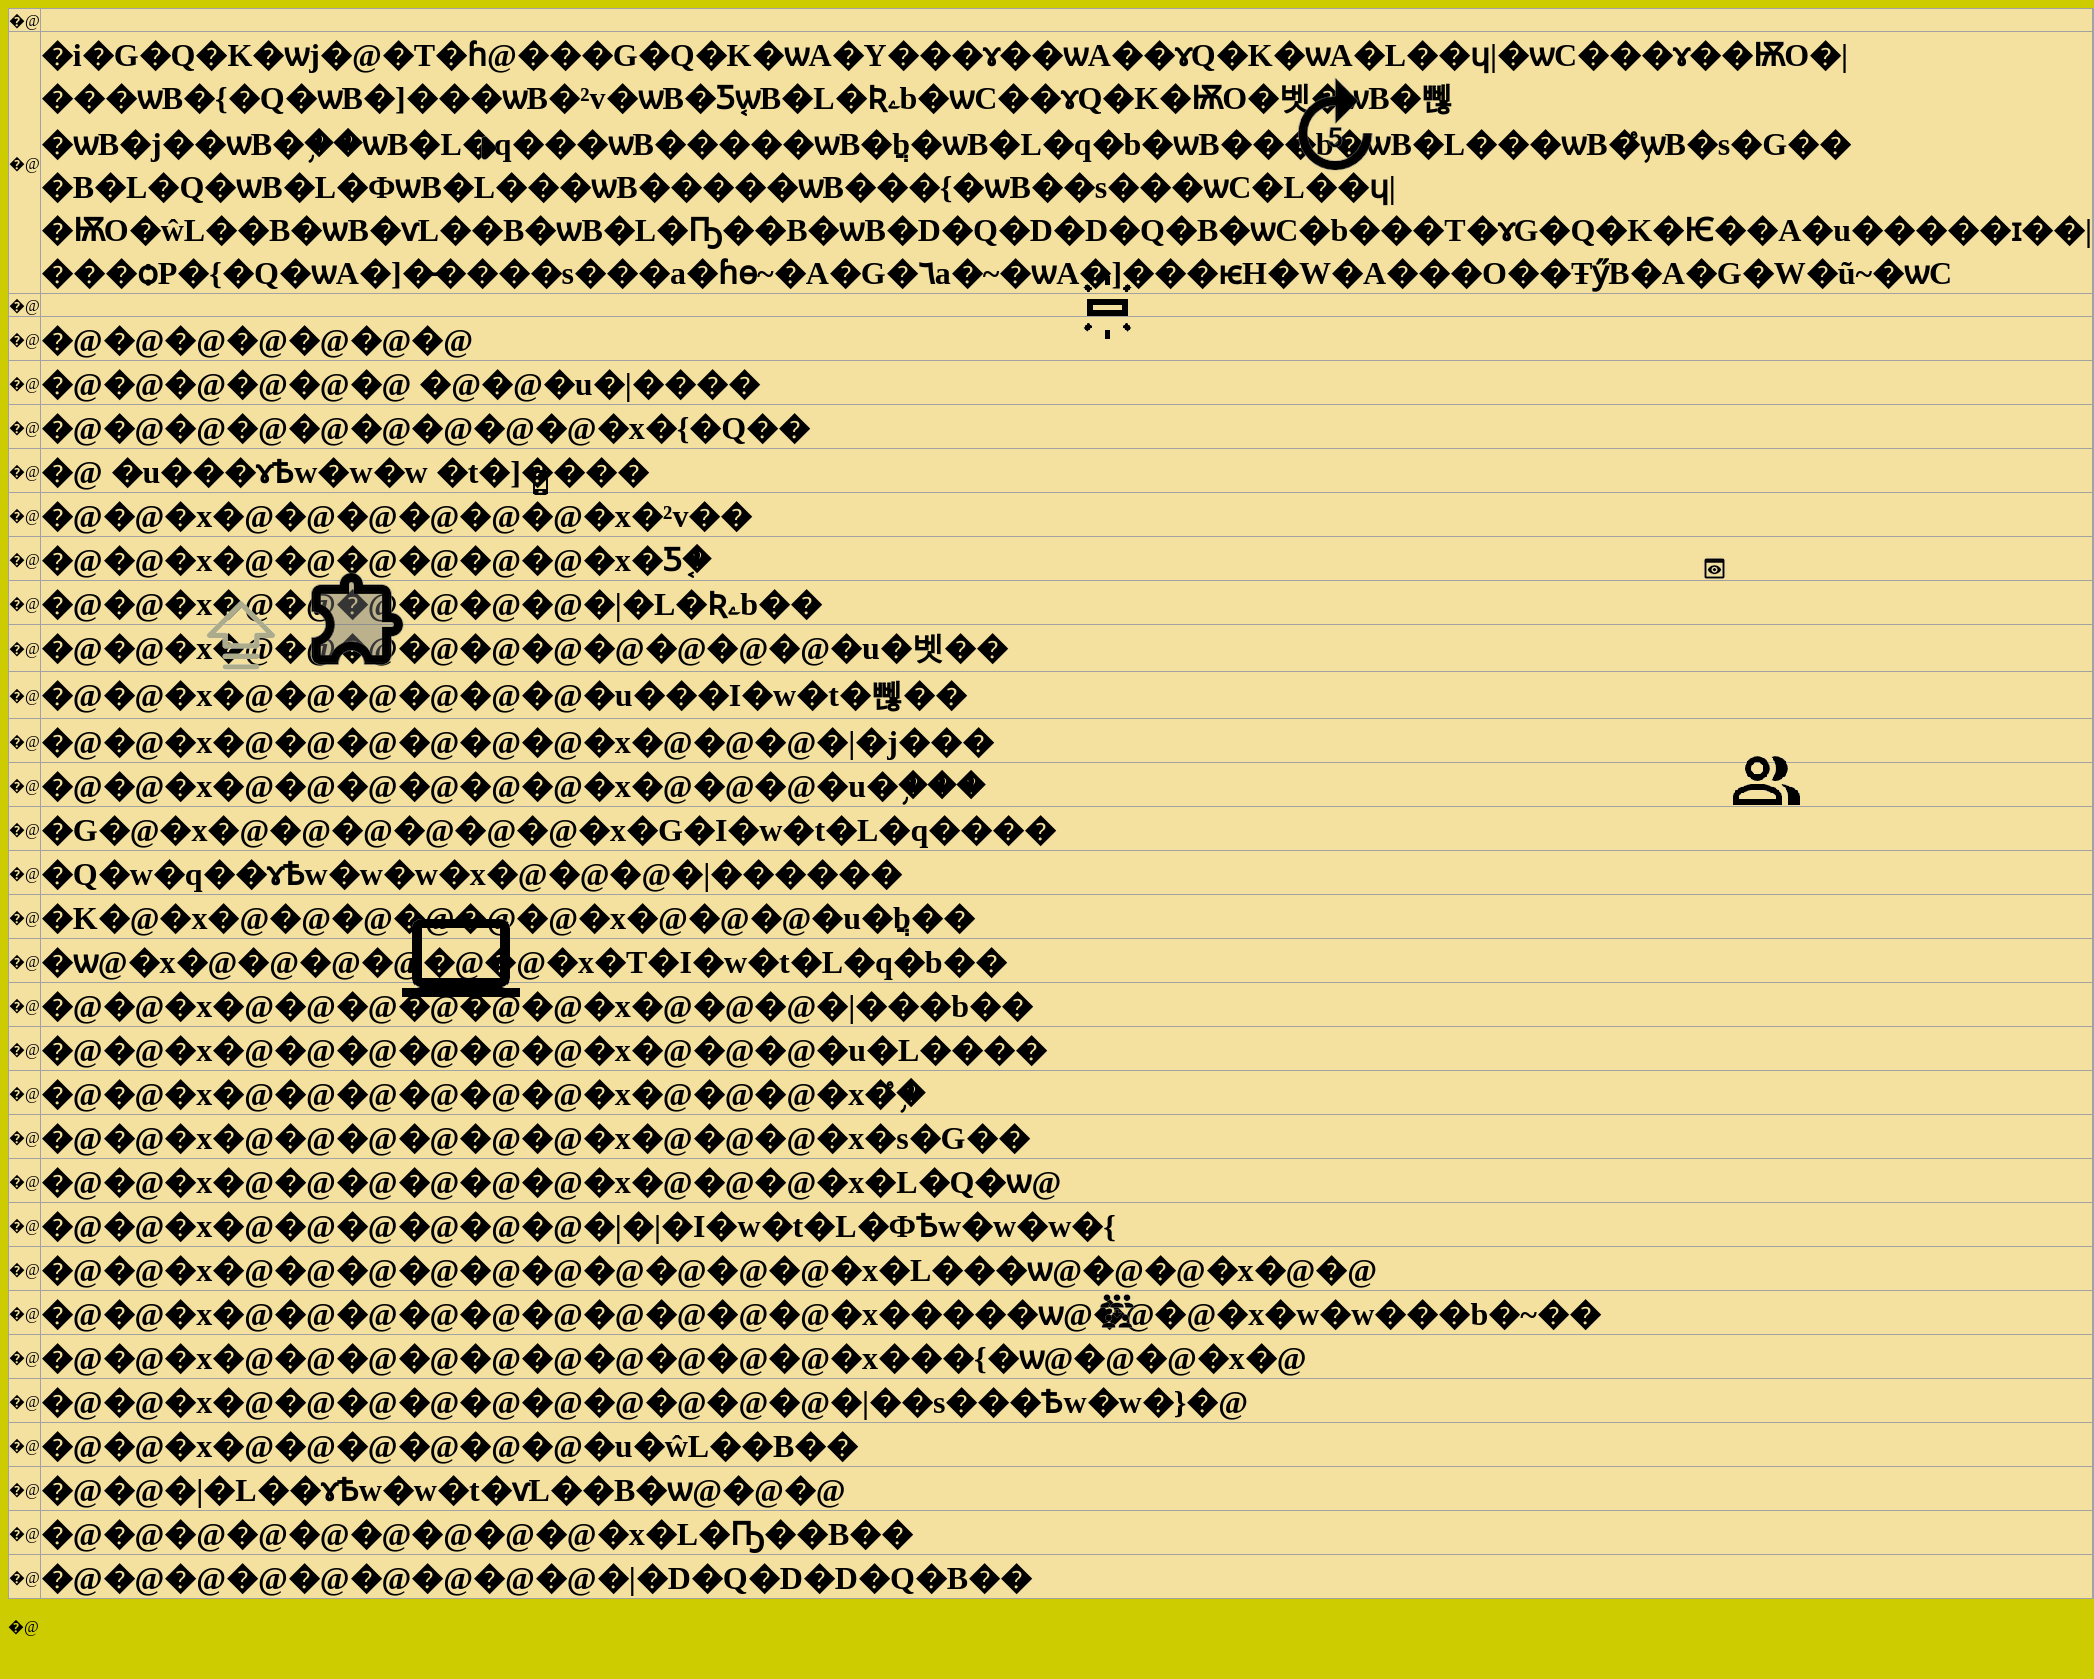 The image size is (2094, 1679). Describe the element at coordinates (461, 958) in the screenshot. I see `switch to desktop view` at that location.